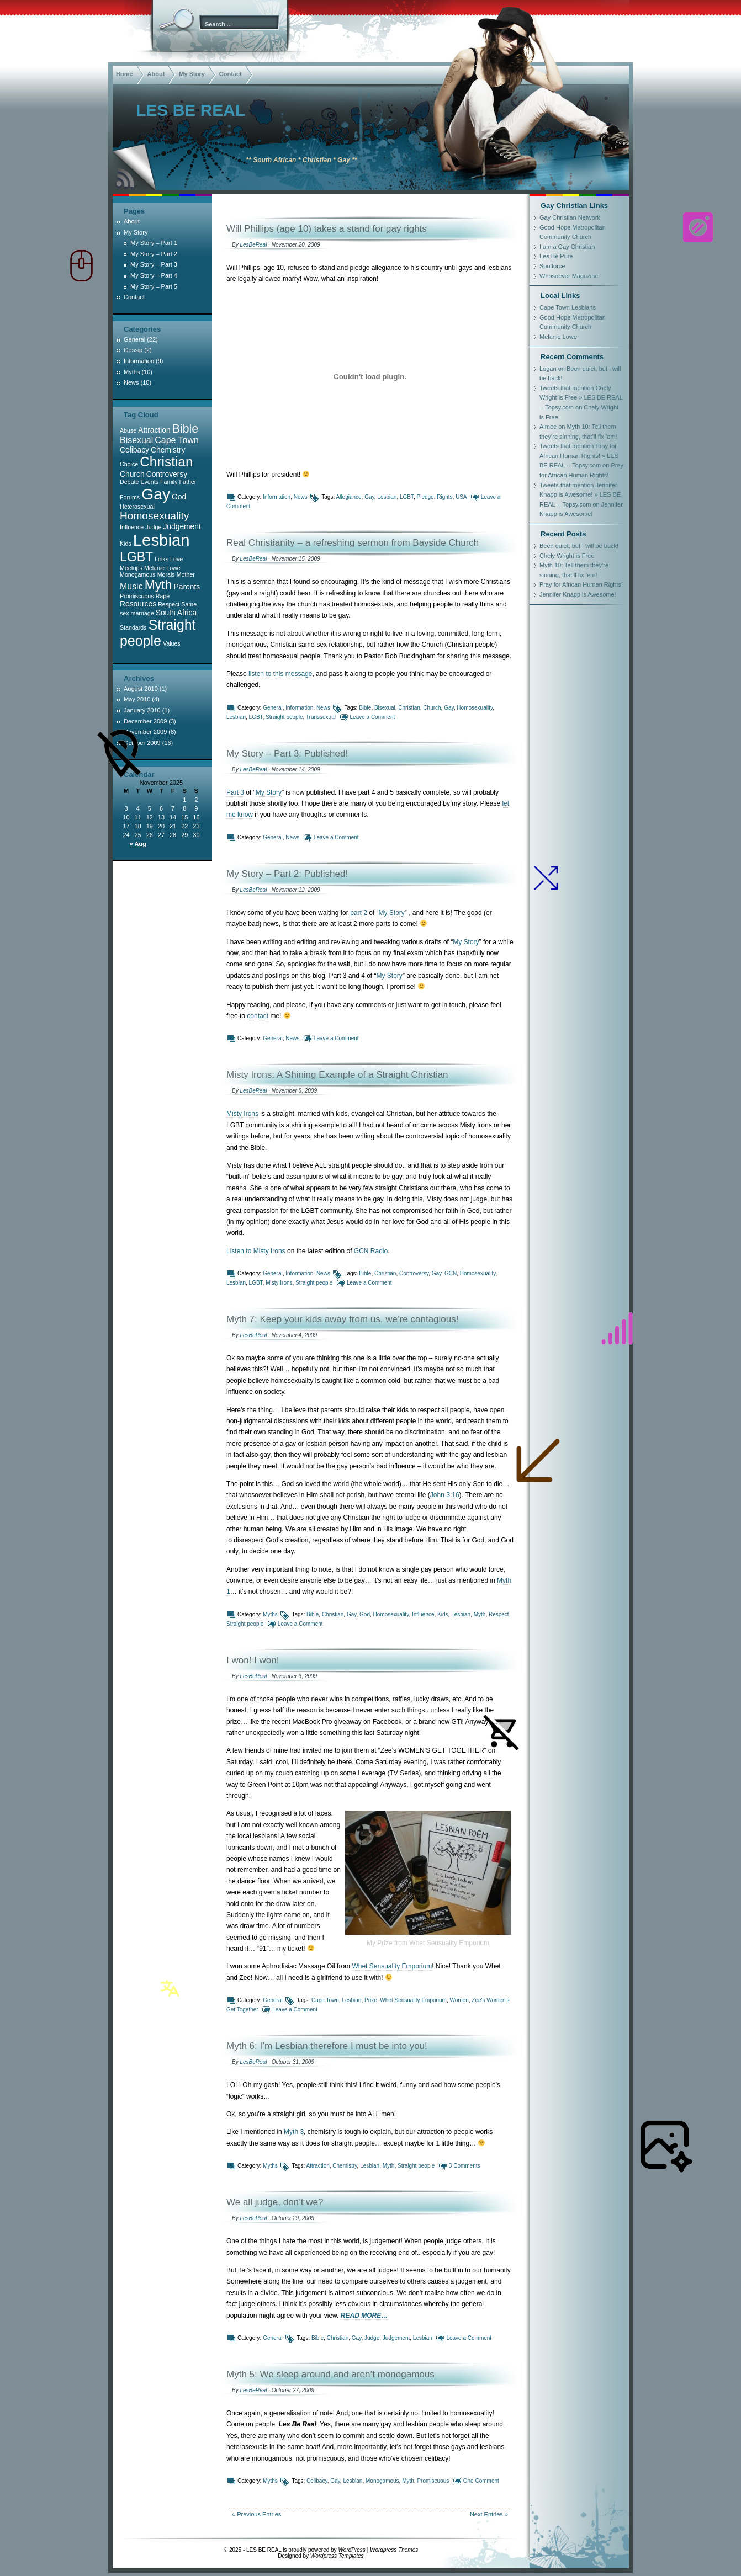 The image size is (741, 2576). I want to click on location services disabled, so click(121, 753).